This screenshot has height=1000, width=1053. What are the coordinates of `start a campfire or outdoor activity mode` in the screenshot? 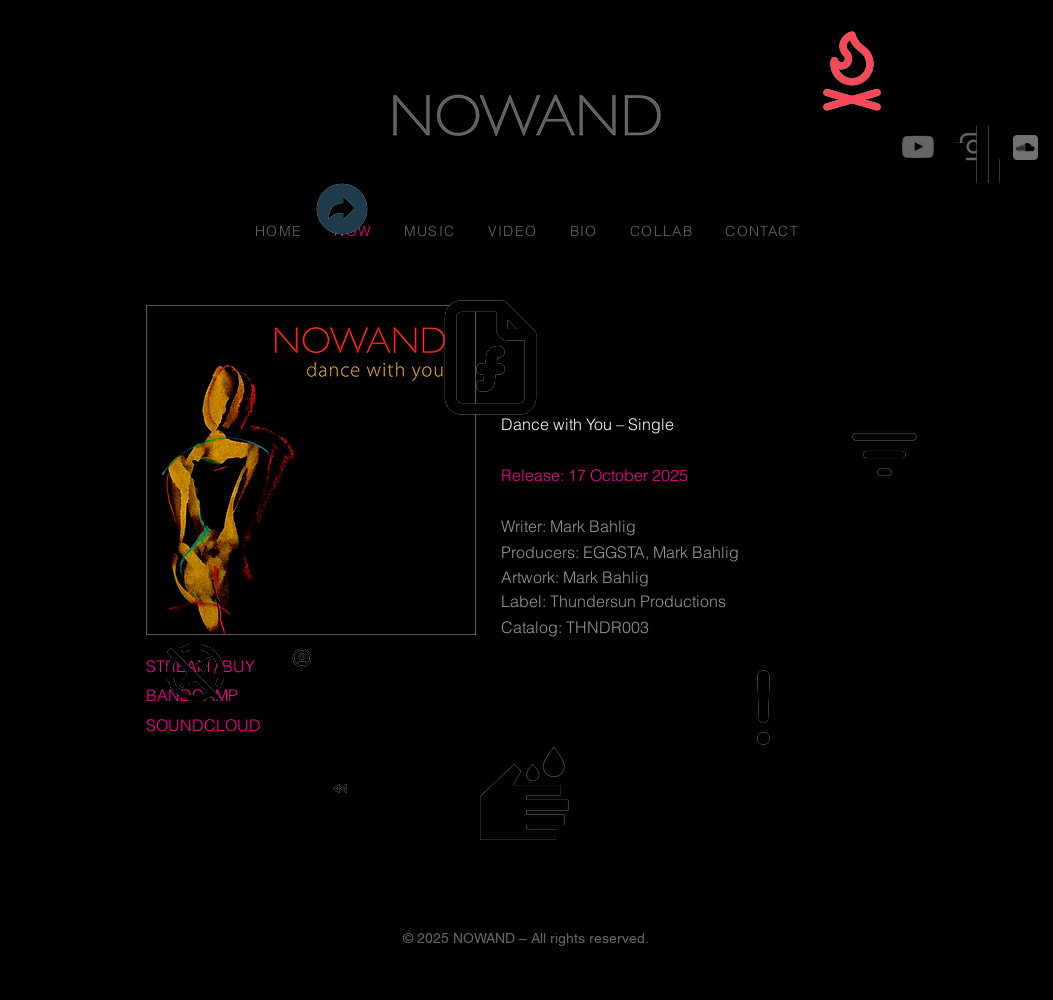 It's located at (852, 71).